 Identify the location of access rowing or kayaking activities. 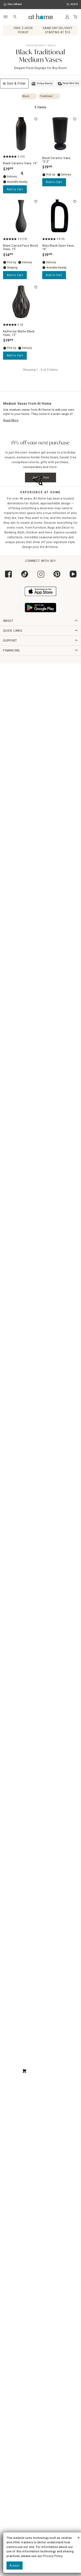
(22, 173).